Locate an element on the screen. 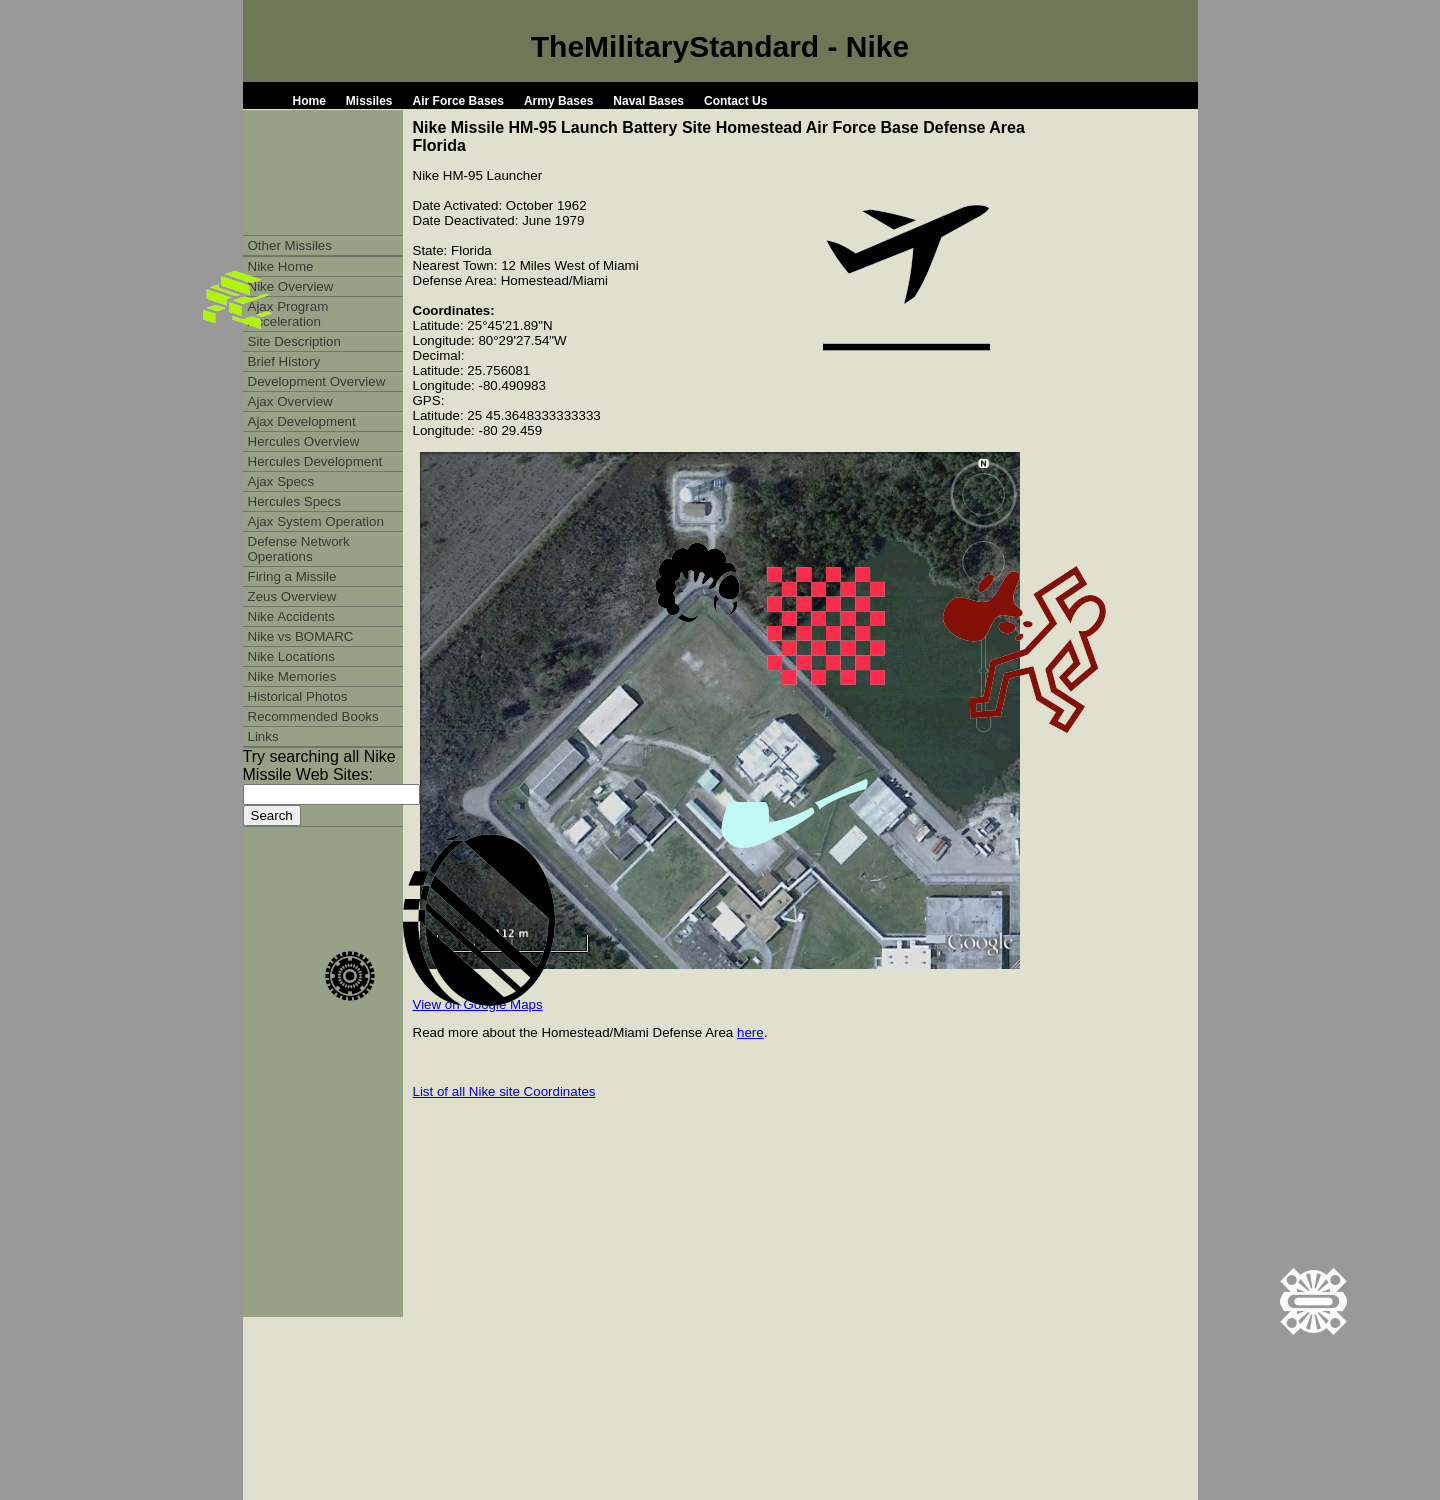 The height and width of the screenshot is (1500, 1440). indicates pest infestation or decay status is located at coordinates (697, 585).